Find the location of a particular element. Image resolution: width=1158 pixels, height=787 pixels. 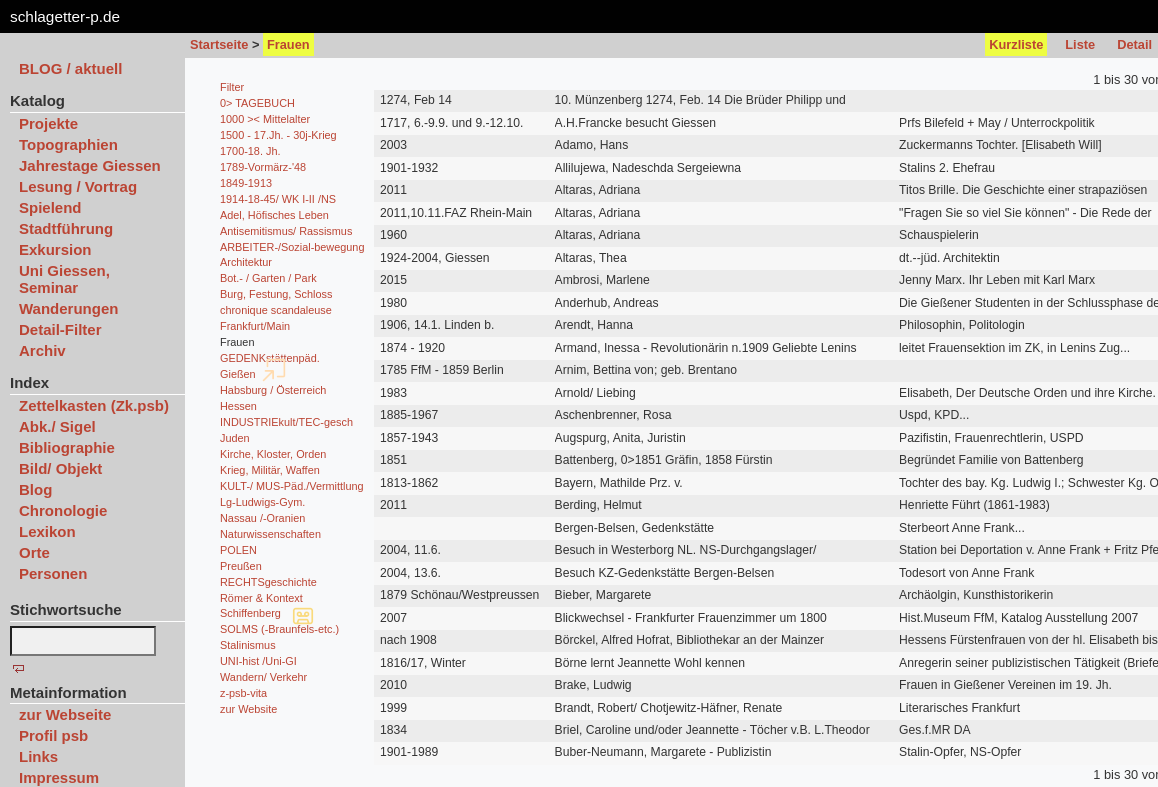

open content in a new window is located at coordinates (274, 370).